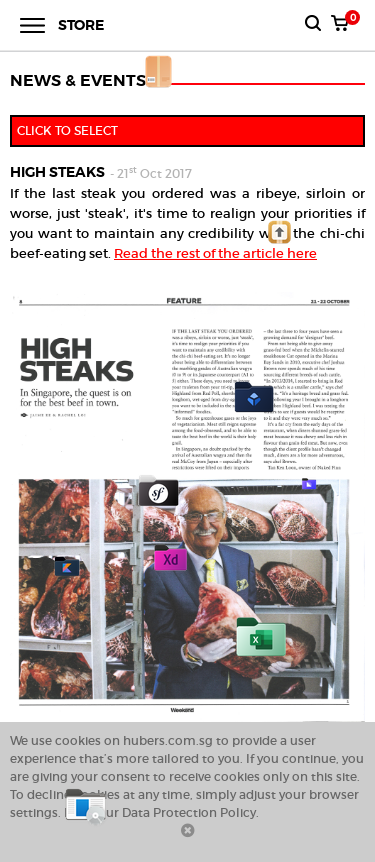 The height and width of the screenshot is (862, 375). Describe the element at coordinates (85, 805) in the screenshot. I see `open folder containing program executables` at that location.